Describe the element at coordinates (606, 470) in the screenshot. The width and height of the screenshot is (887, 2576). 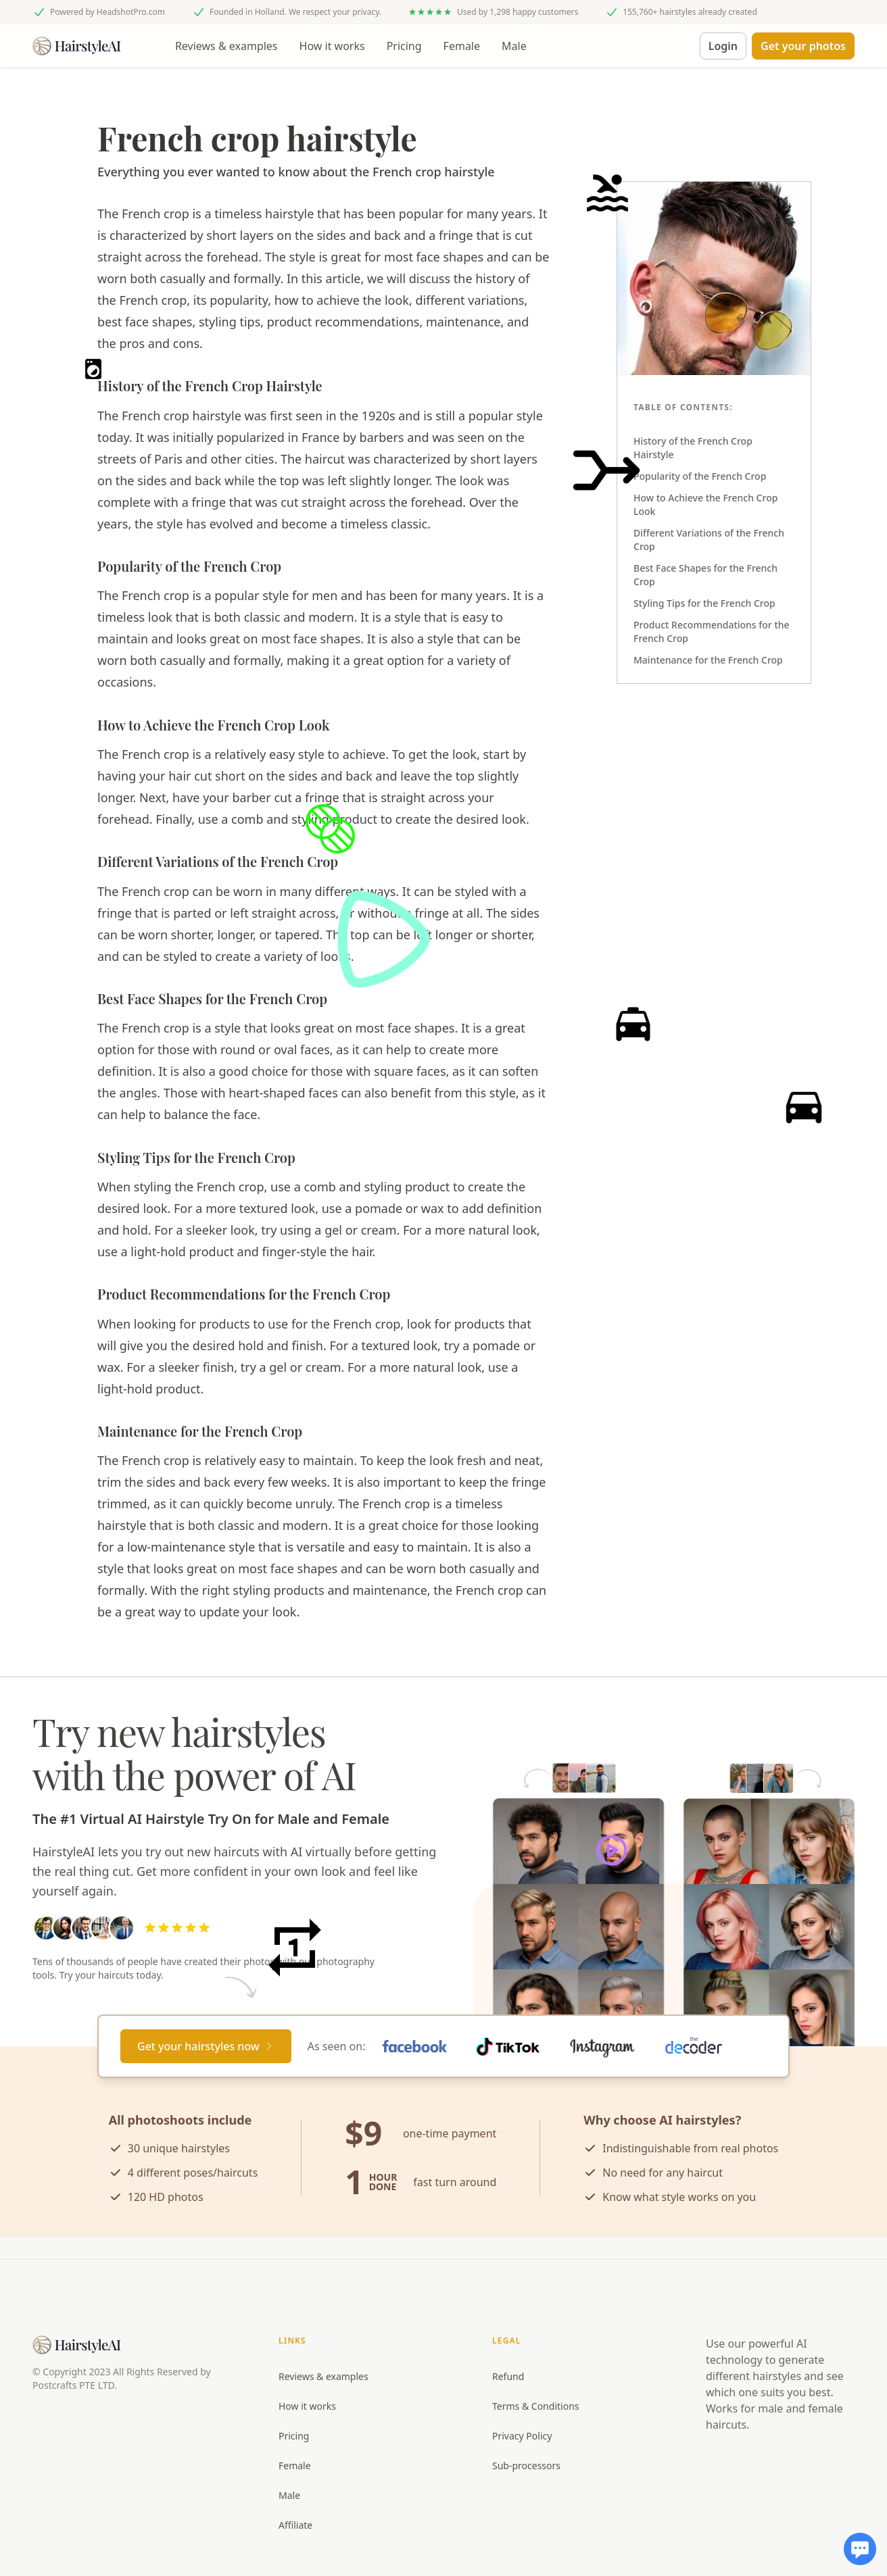
I see `merge or combine selected items` at that location.